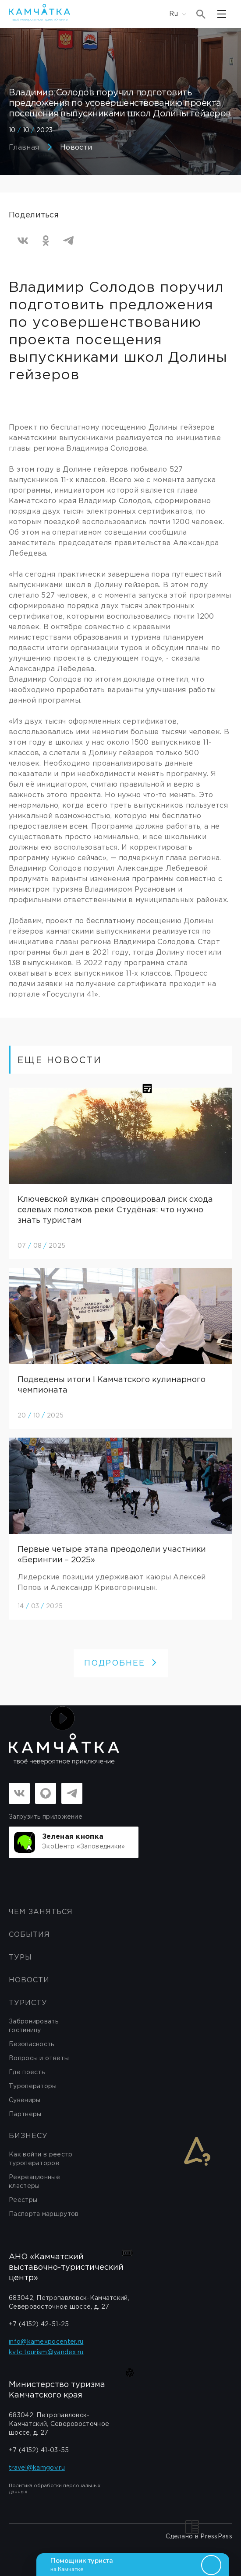 The image size is (241, 2576). Describe the element at coordinates (62, 1718) in the screenshot. I see `play media or video content` at that location.